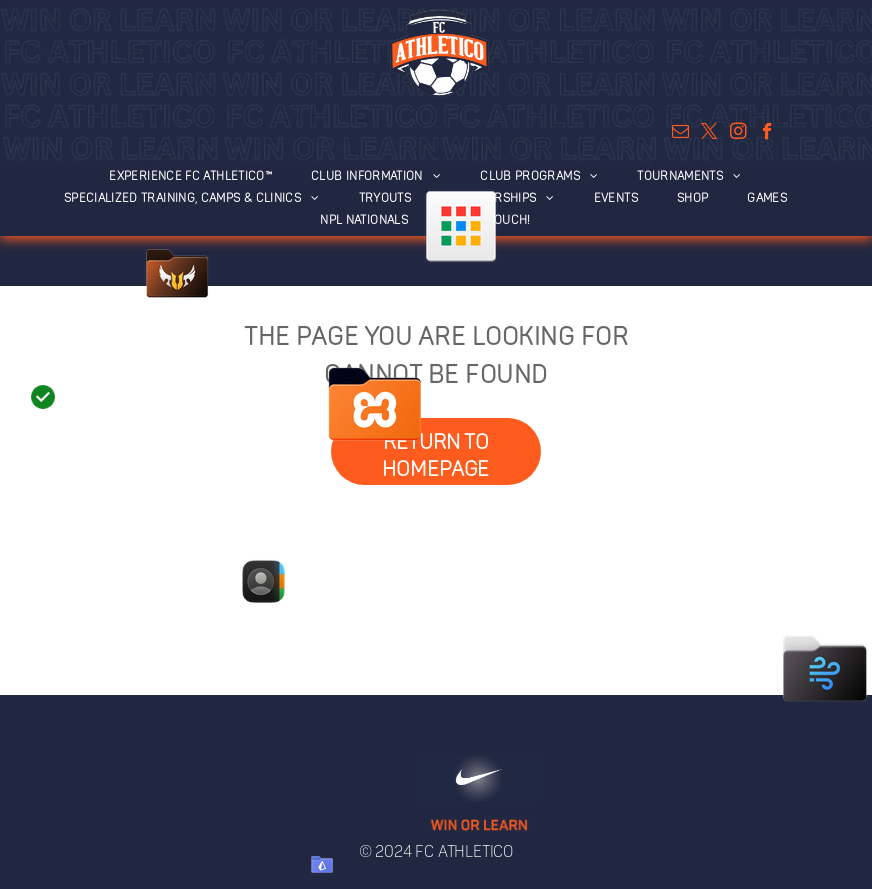  Describe the element at coordinates (461, 226) in the screenshot. I see `open color palette or theme settings` at that location.